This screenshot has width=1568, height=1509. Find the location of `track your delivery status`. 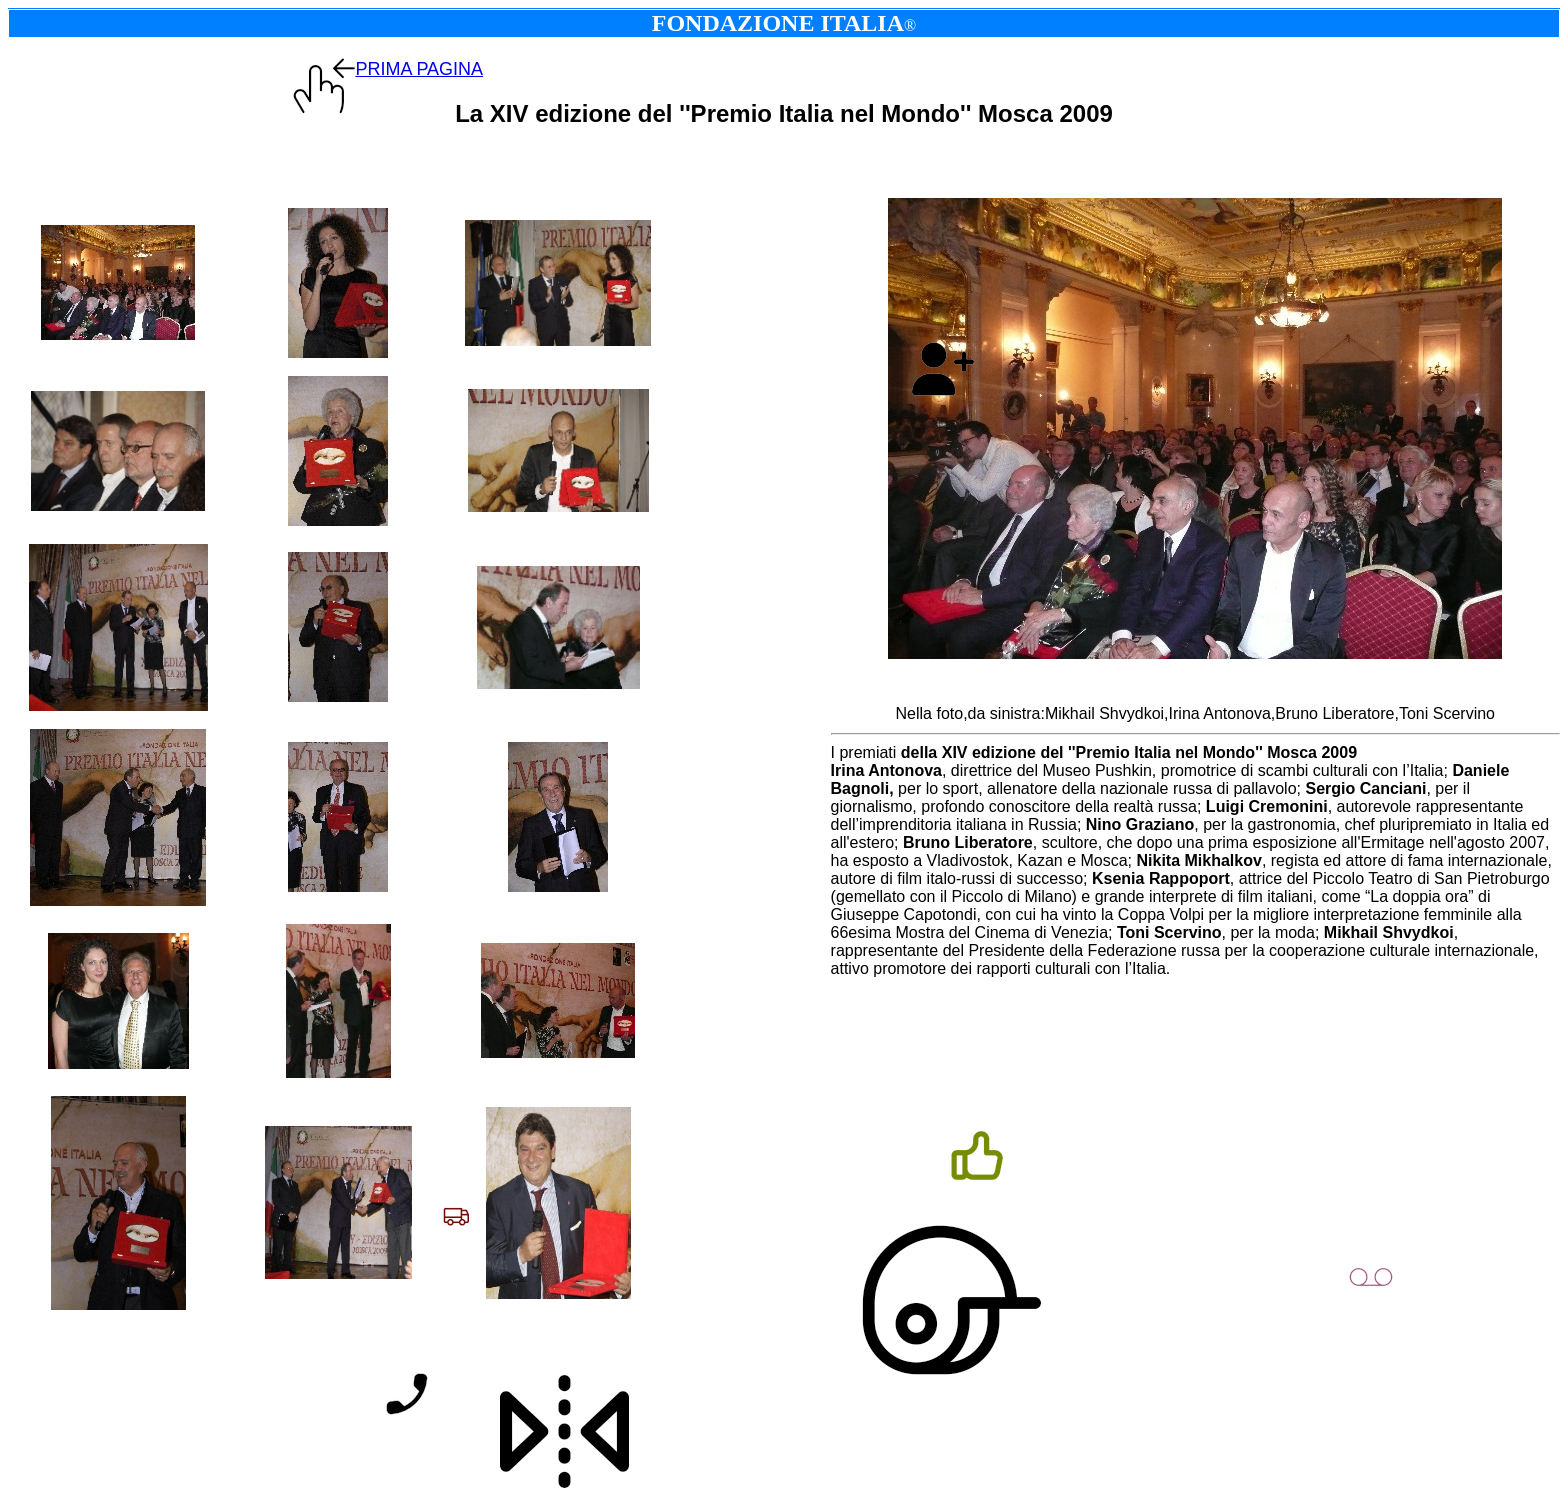

track your delivery status is located at coordinates (455, 1215).